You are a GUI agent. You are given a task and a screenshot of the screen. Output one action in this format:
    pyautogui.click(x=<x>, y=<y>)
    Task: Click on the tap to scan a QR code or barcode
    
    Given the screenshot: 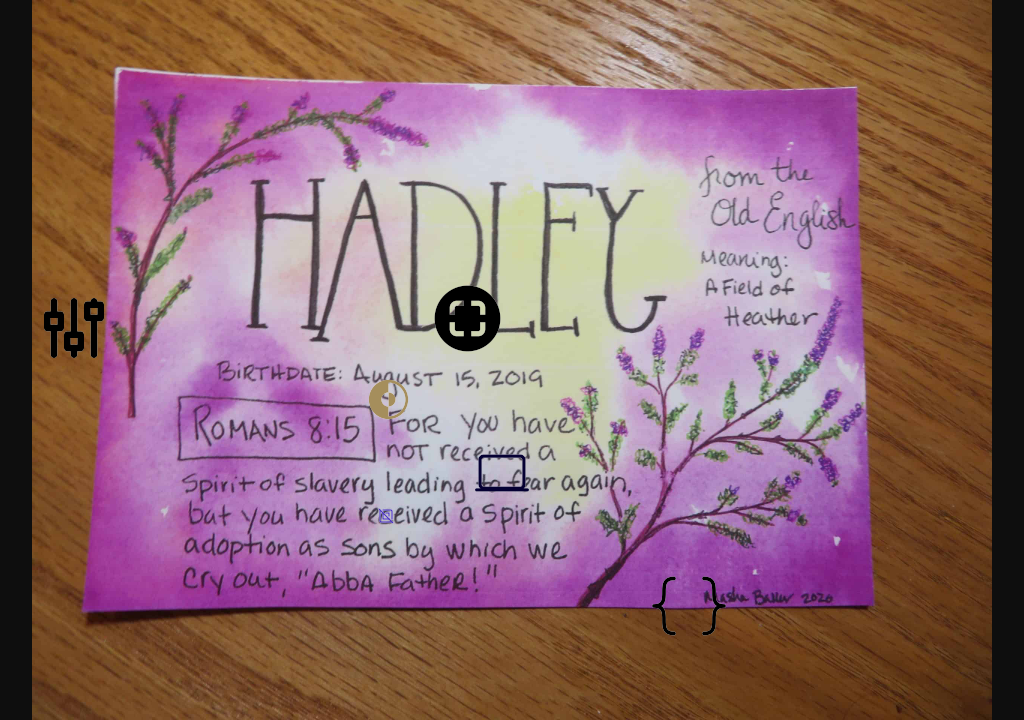 What is the action you would take?
    pyautogui.click(x=467, y=318)
    